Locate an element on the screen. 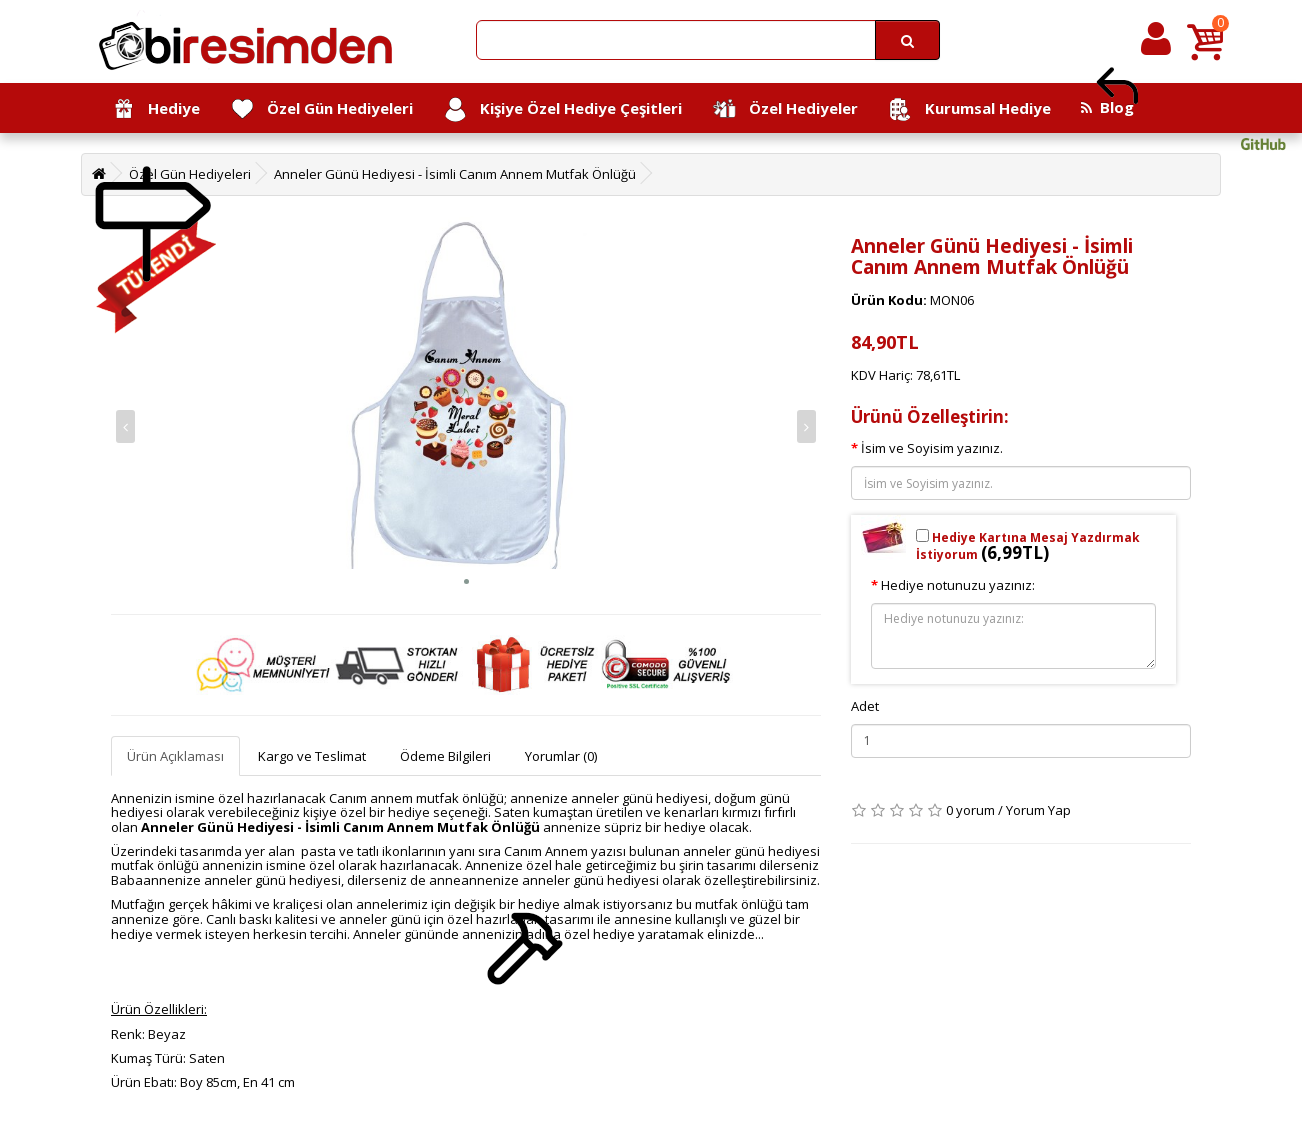  view project milestones is located at coordinates (148, 224).